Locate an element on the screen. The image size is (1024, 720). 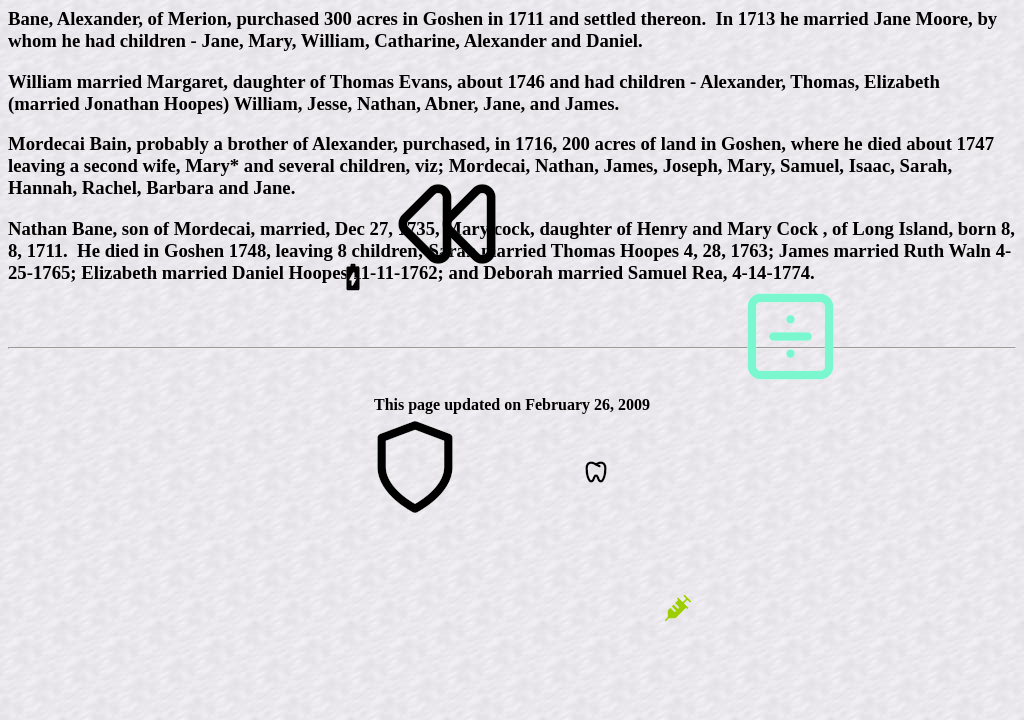
rewind or skip backward in media playback is located at coordinates (447, 224).